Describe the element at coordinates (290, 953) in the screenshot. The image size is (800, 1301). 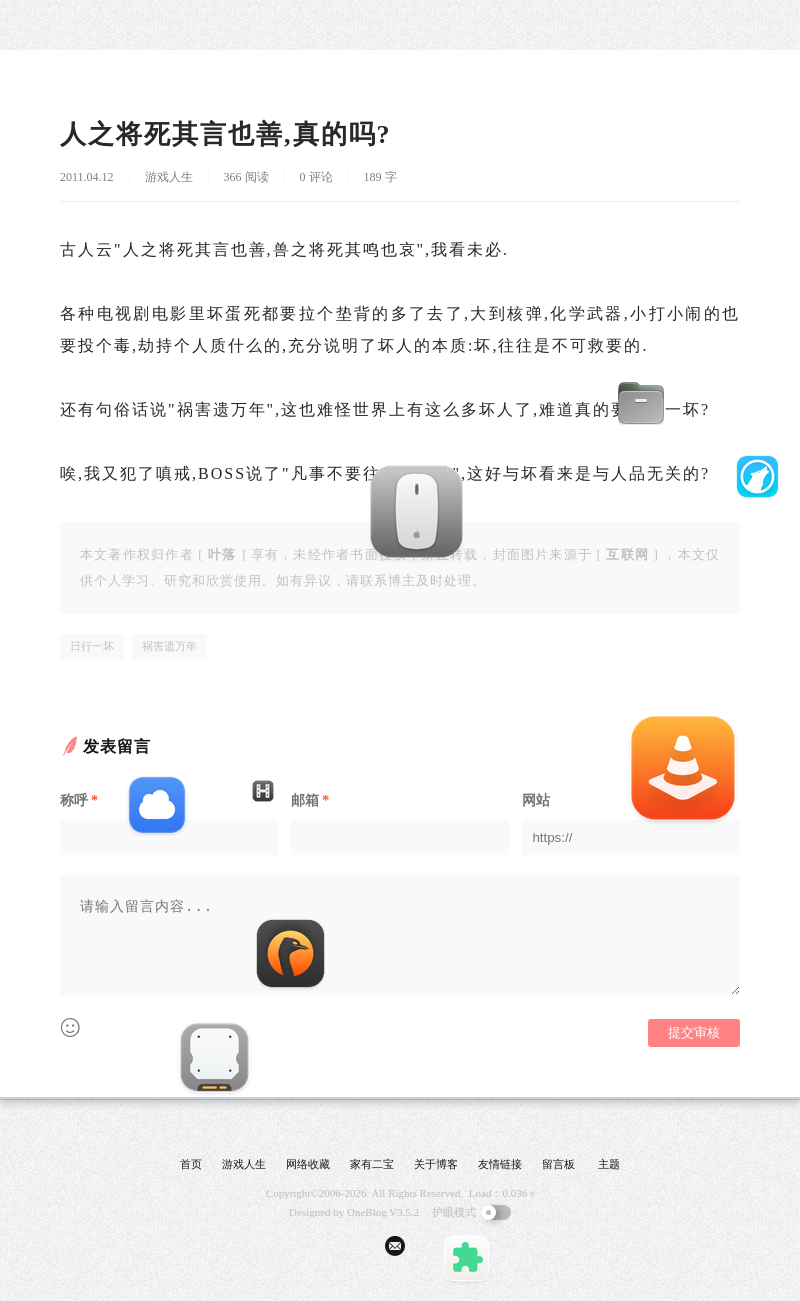
I see `launch qemu virtual machine emulator` at that location.